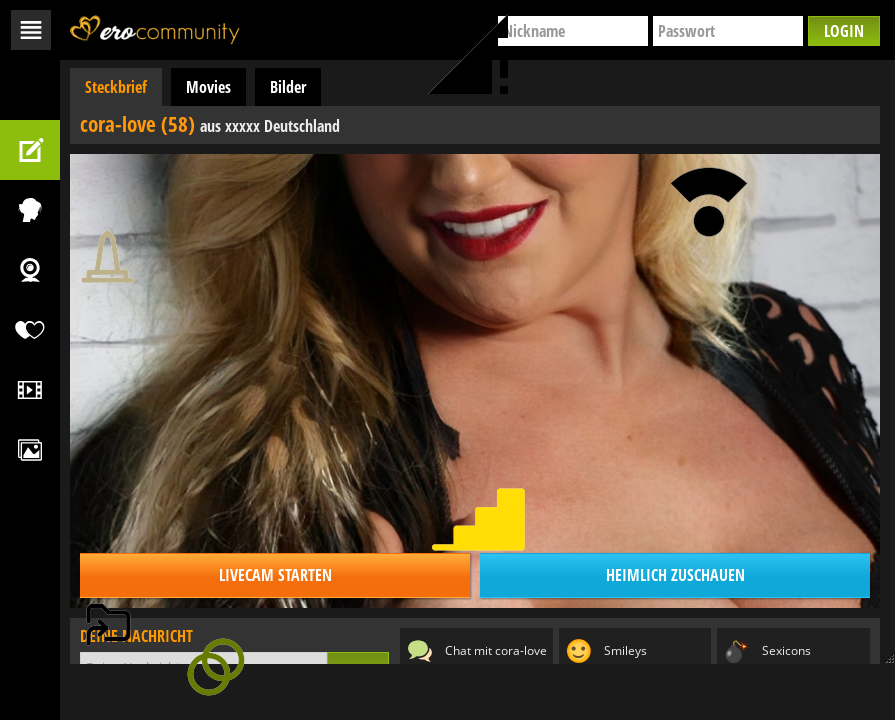 The height and width of the screenshot is (720, 895). What do you see at coordinates (108, 623) in the screenshot?
I see `create a symbolic link to this folder` at bounding box center [108, 623].